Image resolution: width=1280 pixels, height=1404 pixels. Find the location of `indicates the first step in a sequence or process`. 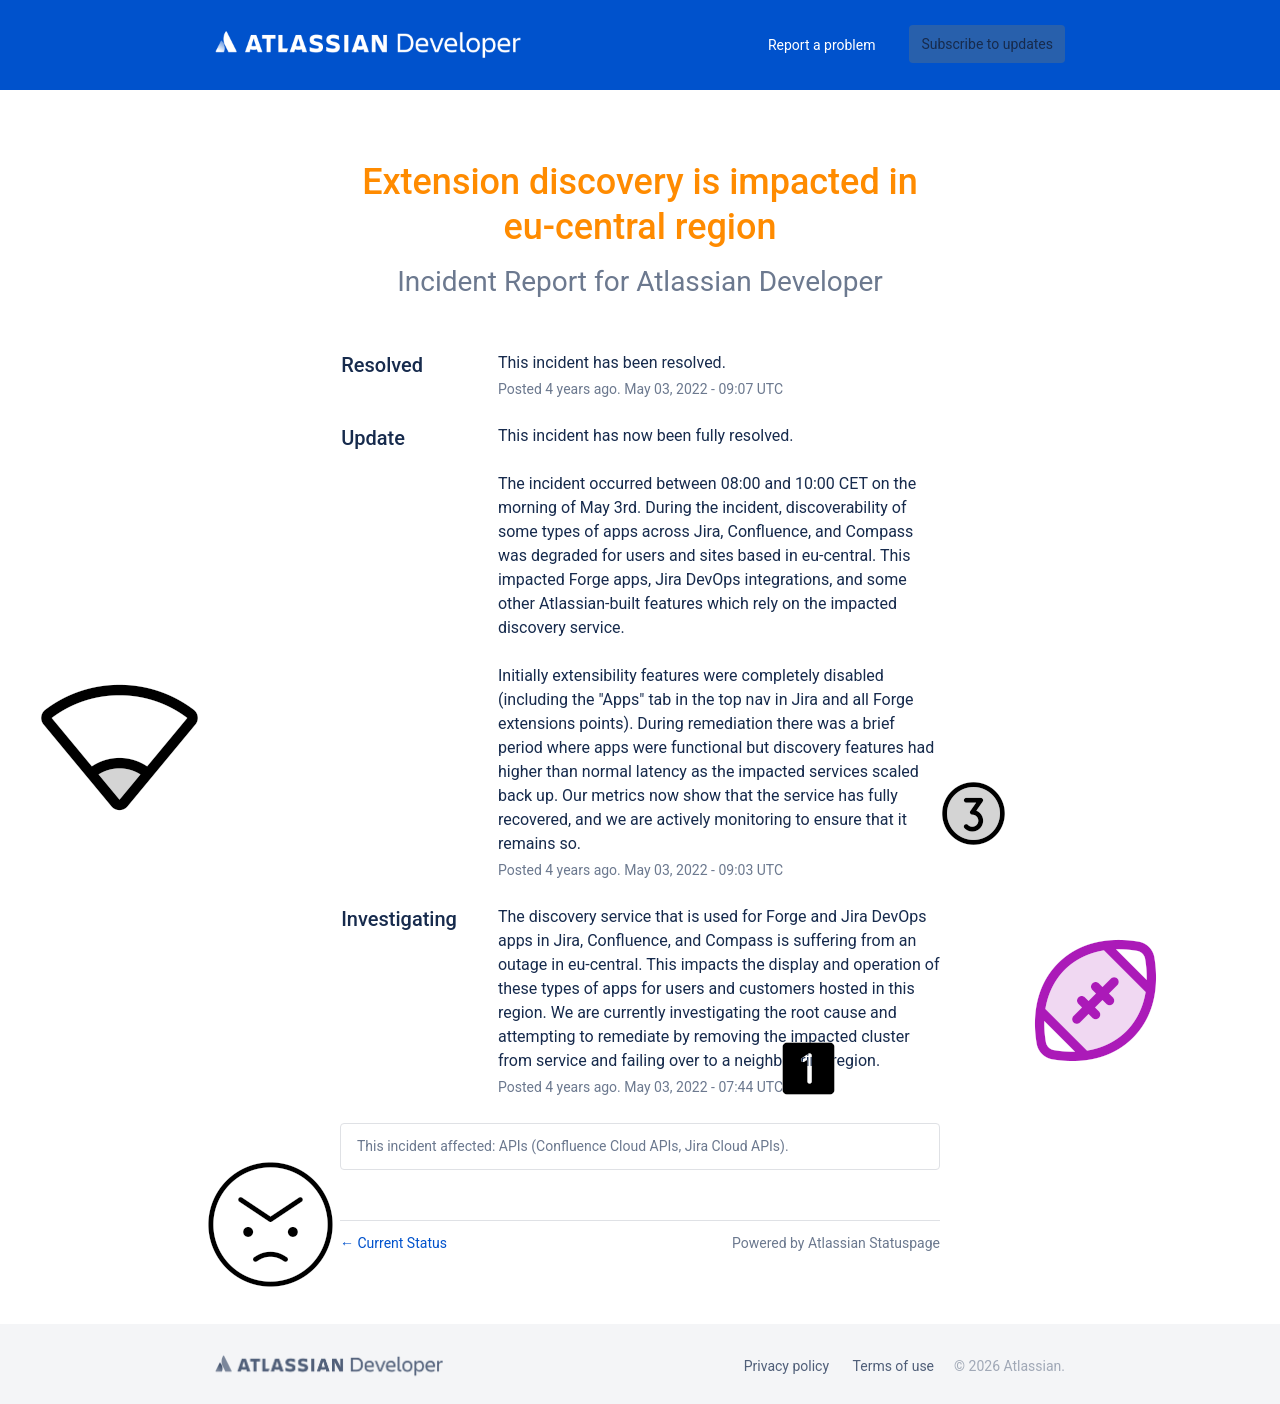

indicates the first step in a sequence or process is located at coordinates (808, 1068).